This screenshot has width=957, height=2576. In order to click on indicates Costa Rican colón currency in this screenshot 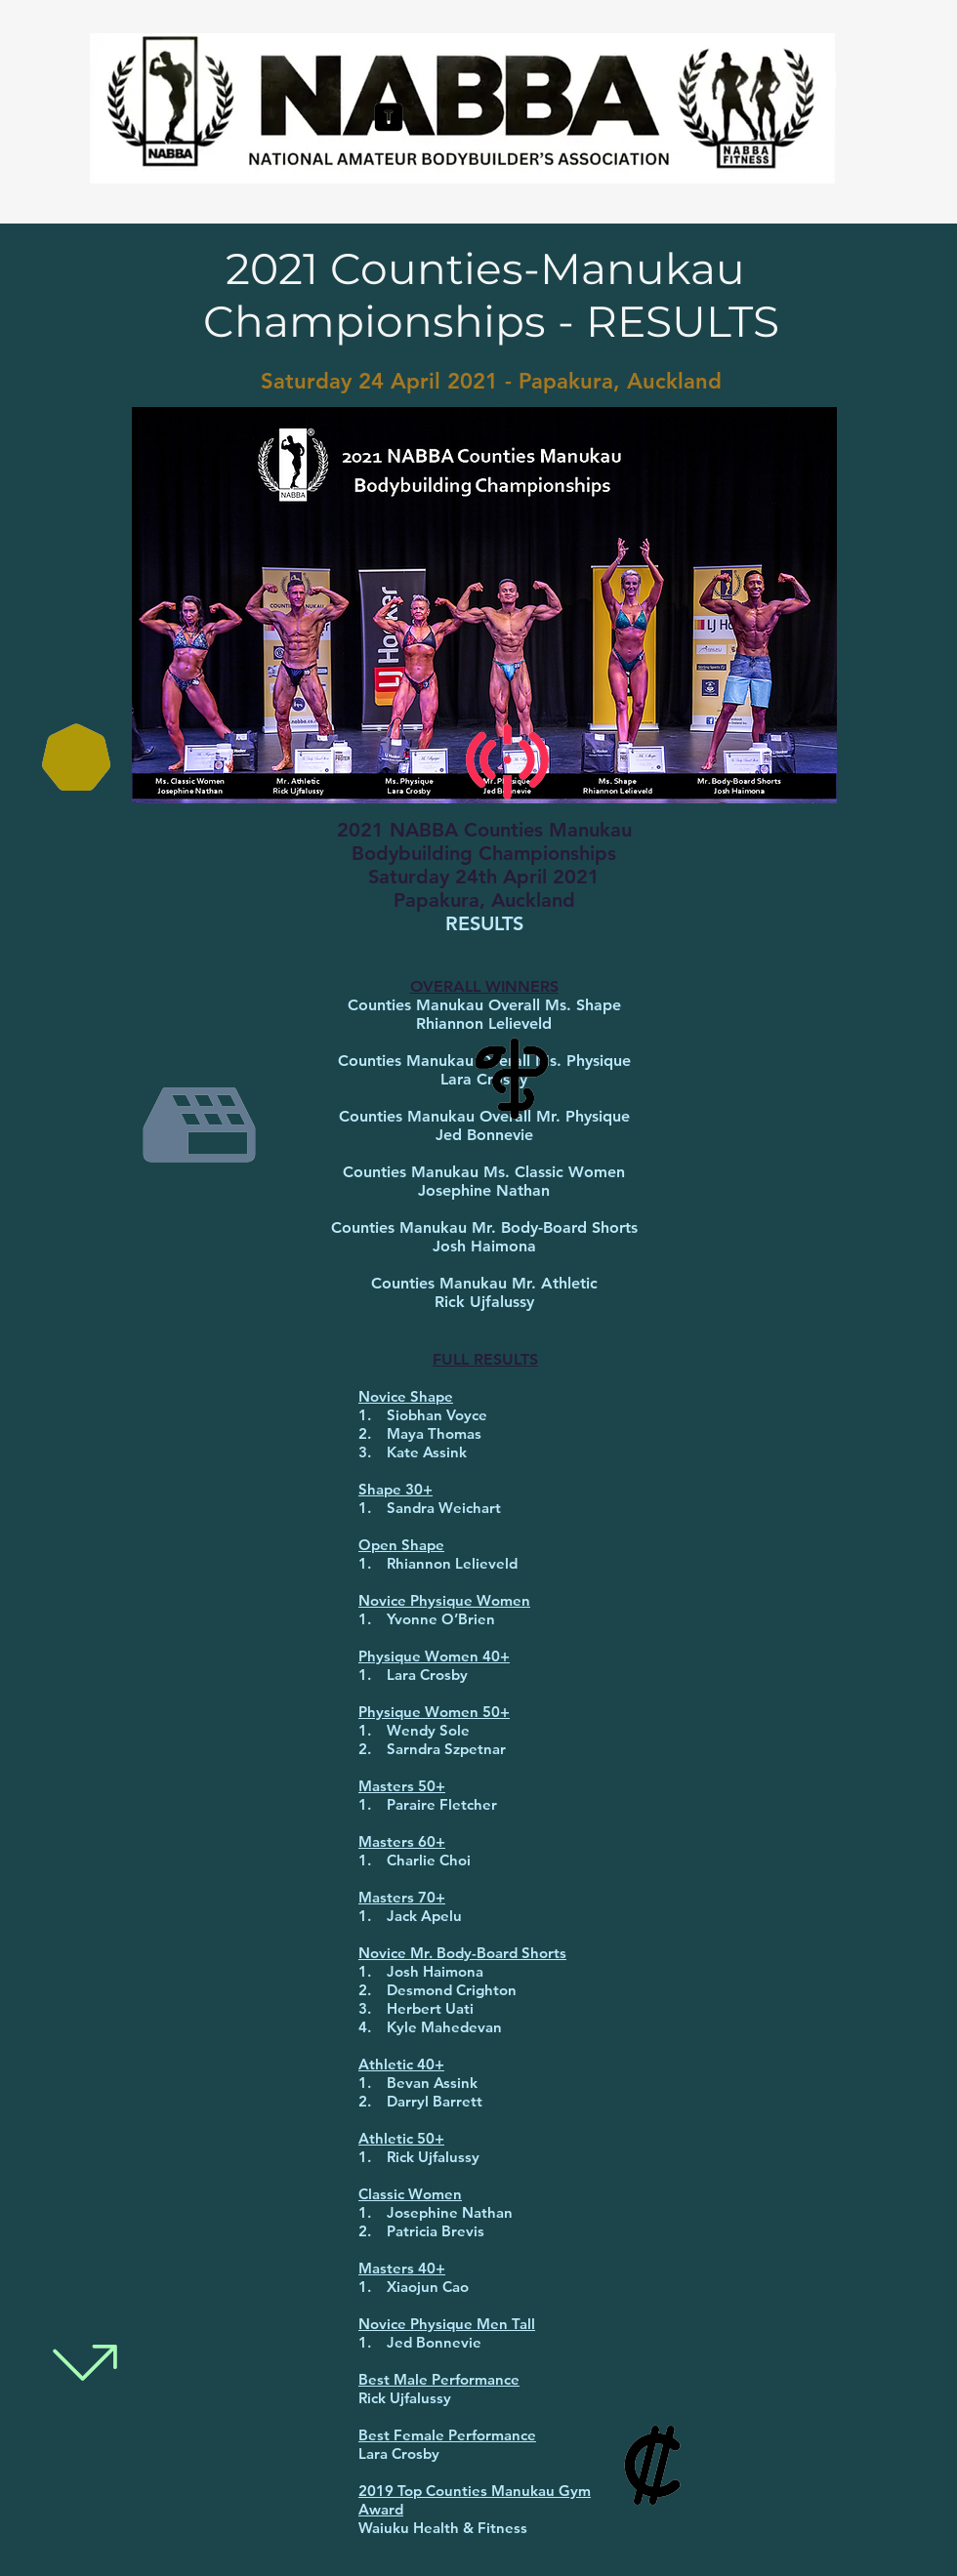, I will do `click(652, 2465)`.